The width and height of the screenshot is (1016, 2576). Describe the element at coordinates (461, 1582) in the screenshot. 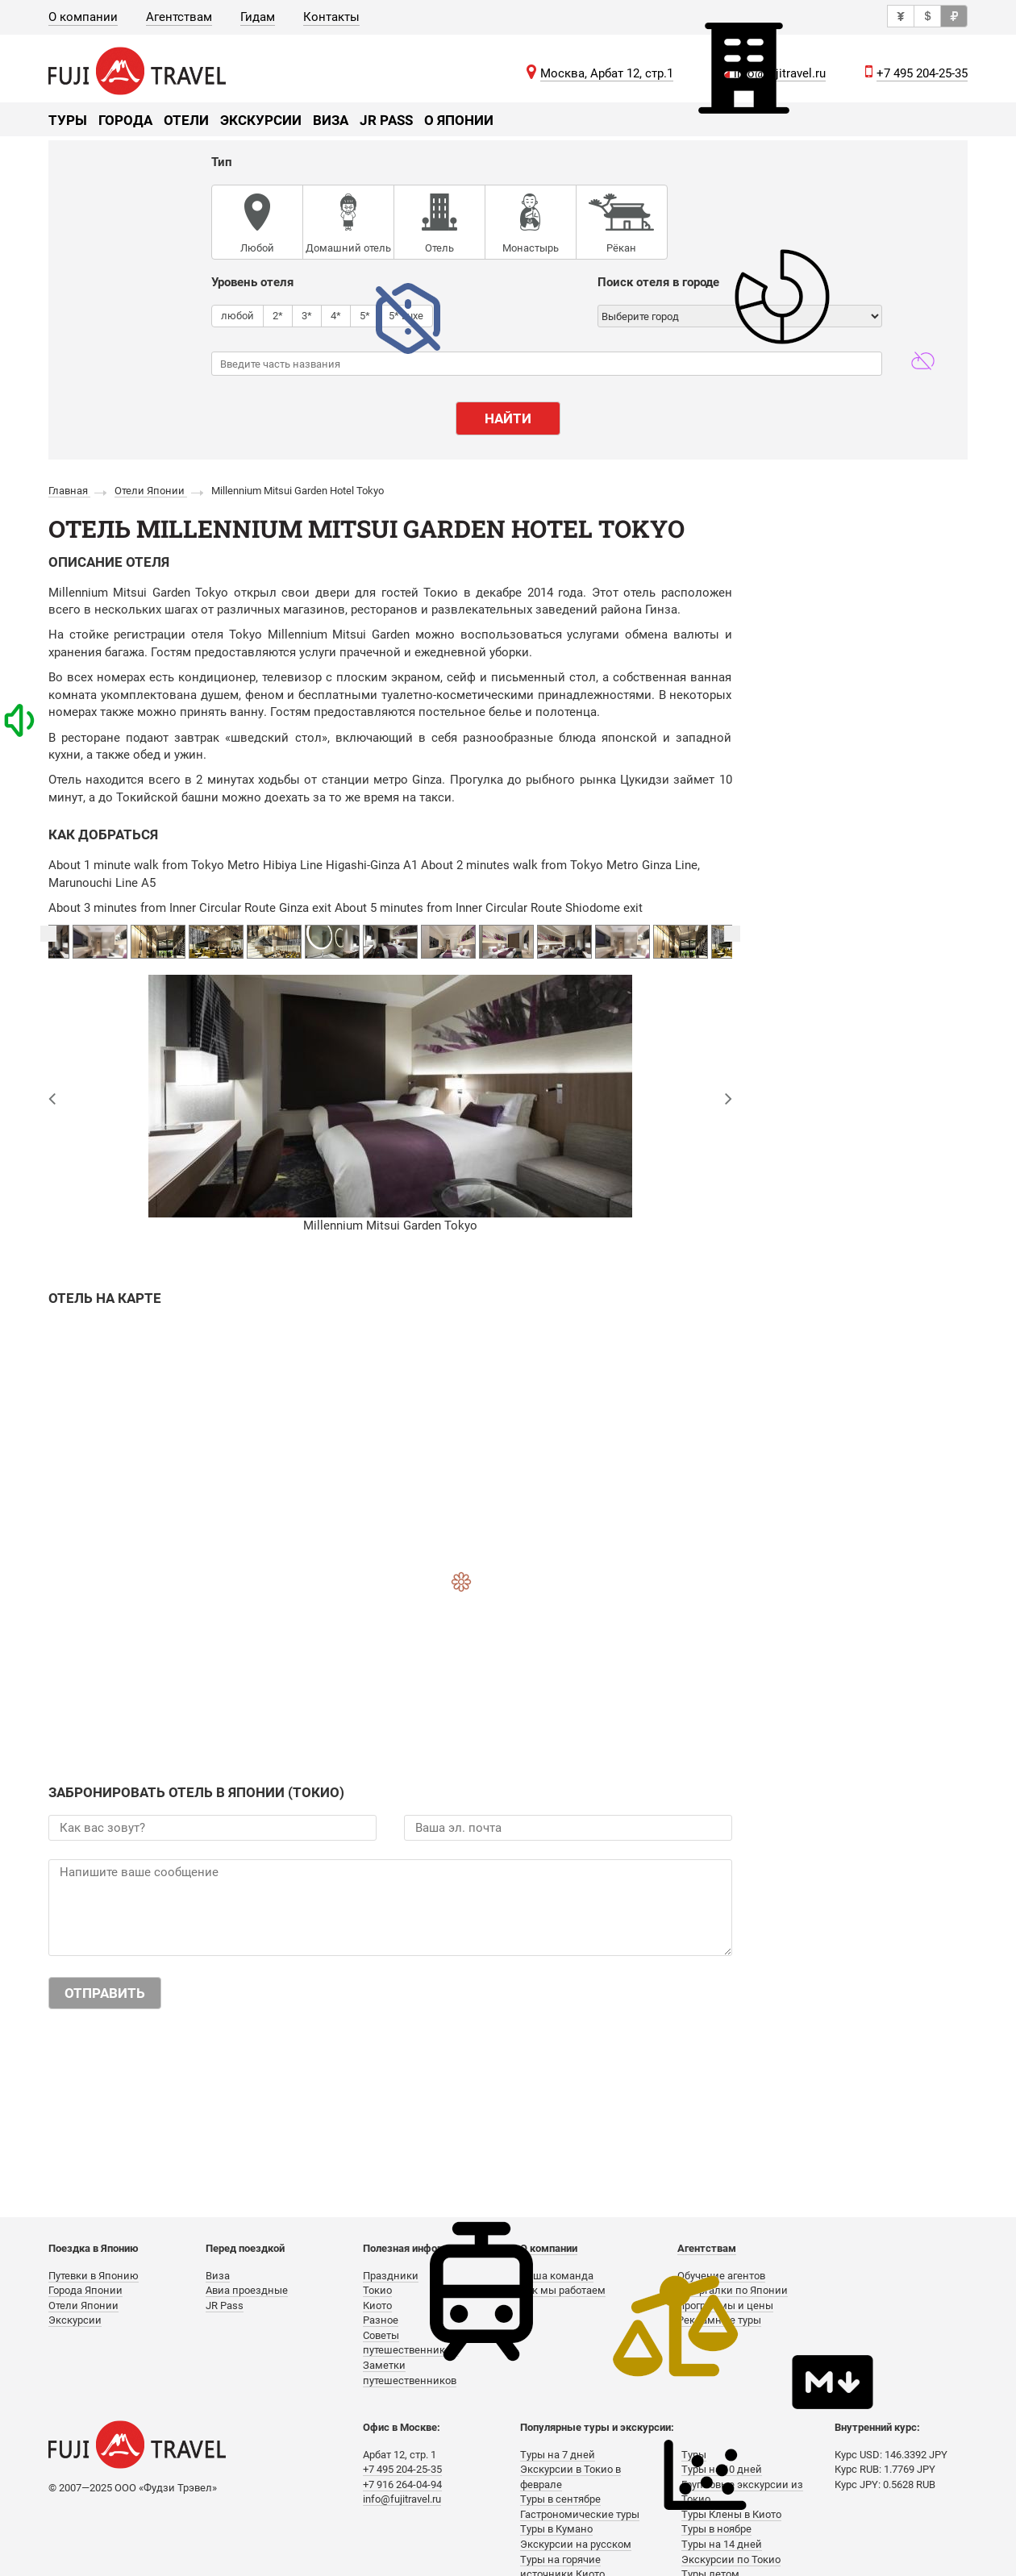

I see `access garden or plant care features` at that location.